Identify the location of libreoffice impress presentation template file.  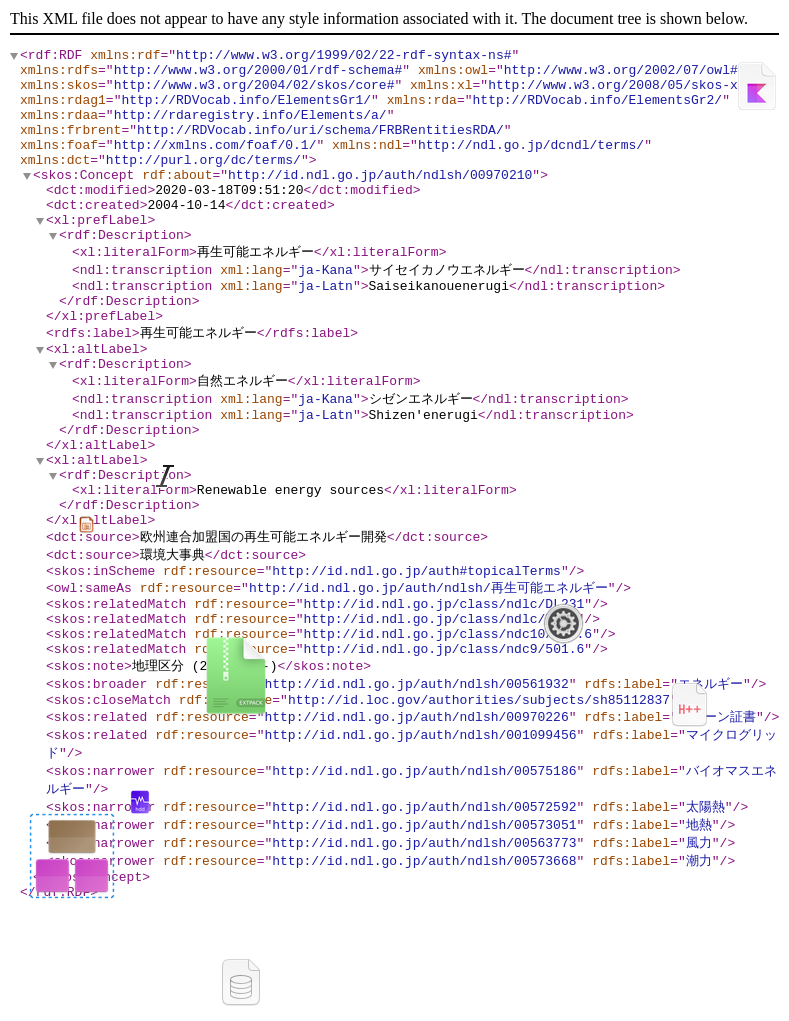
(86, 524).